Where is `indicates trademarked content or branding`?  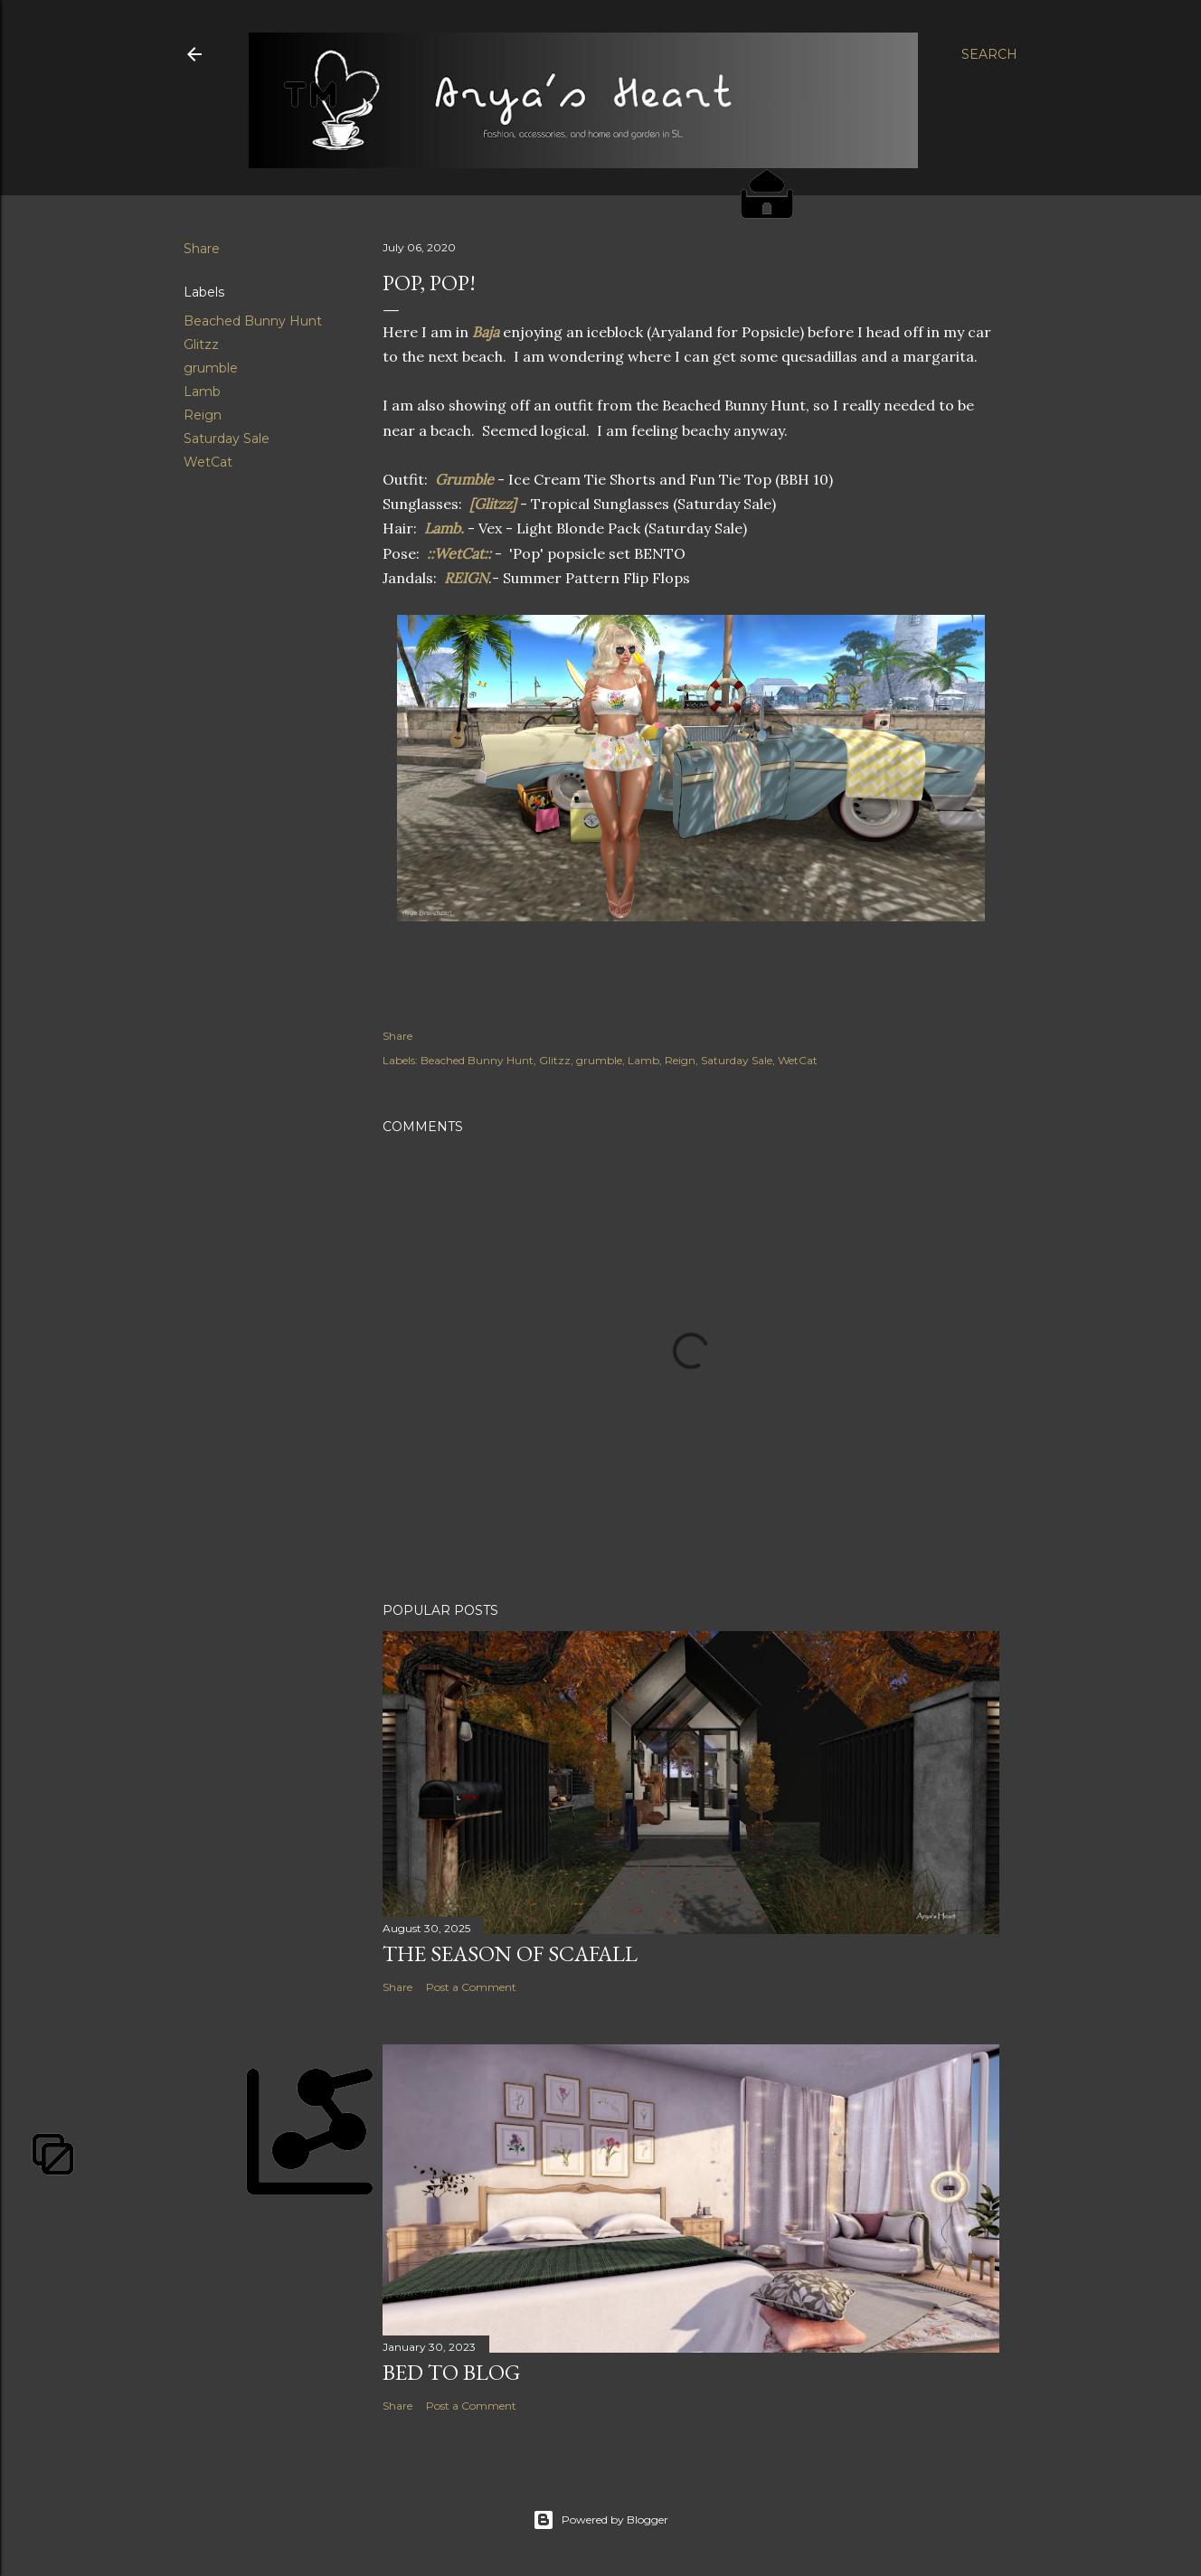
indicates trademarked content or branding is located at coordinates (310, 94).